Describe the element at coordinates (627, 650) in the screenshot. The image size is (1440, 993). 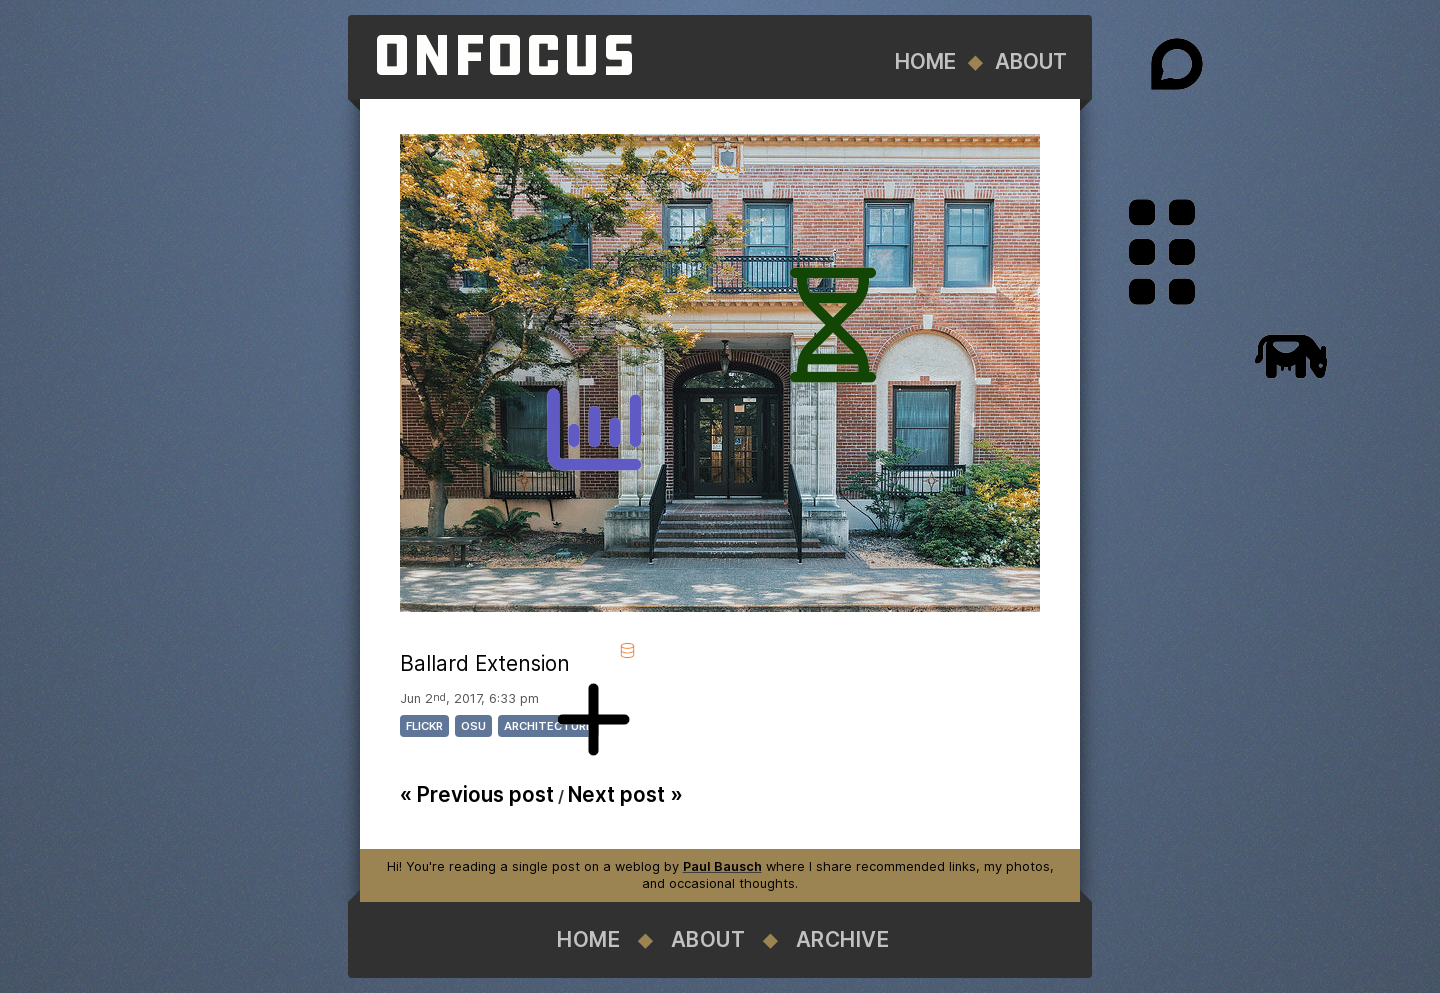
I see `access database storage` at that location.